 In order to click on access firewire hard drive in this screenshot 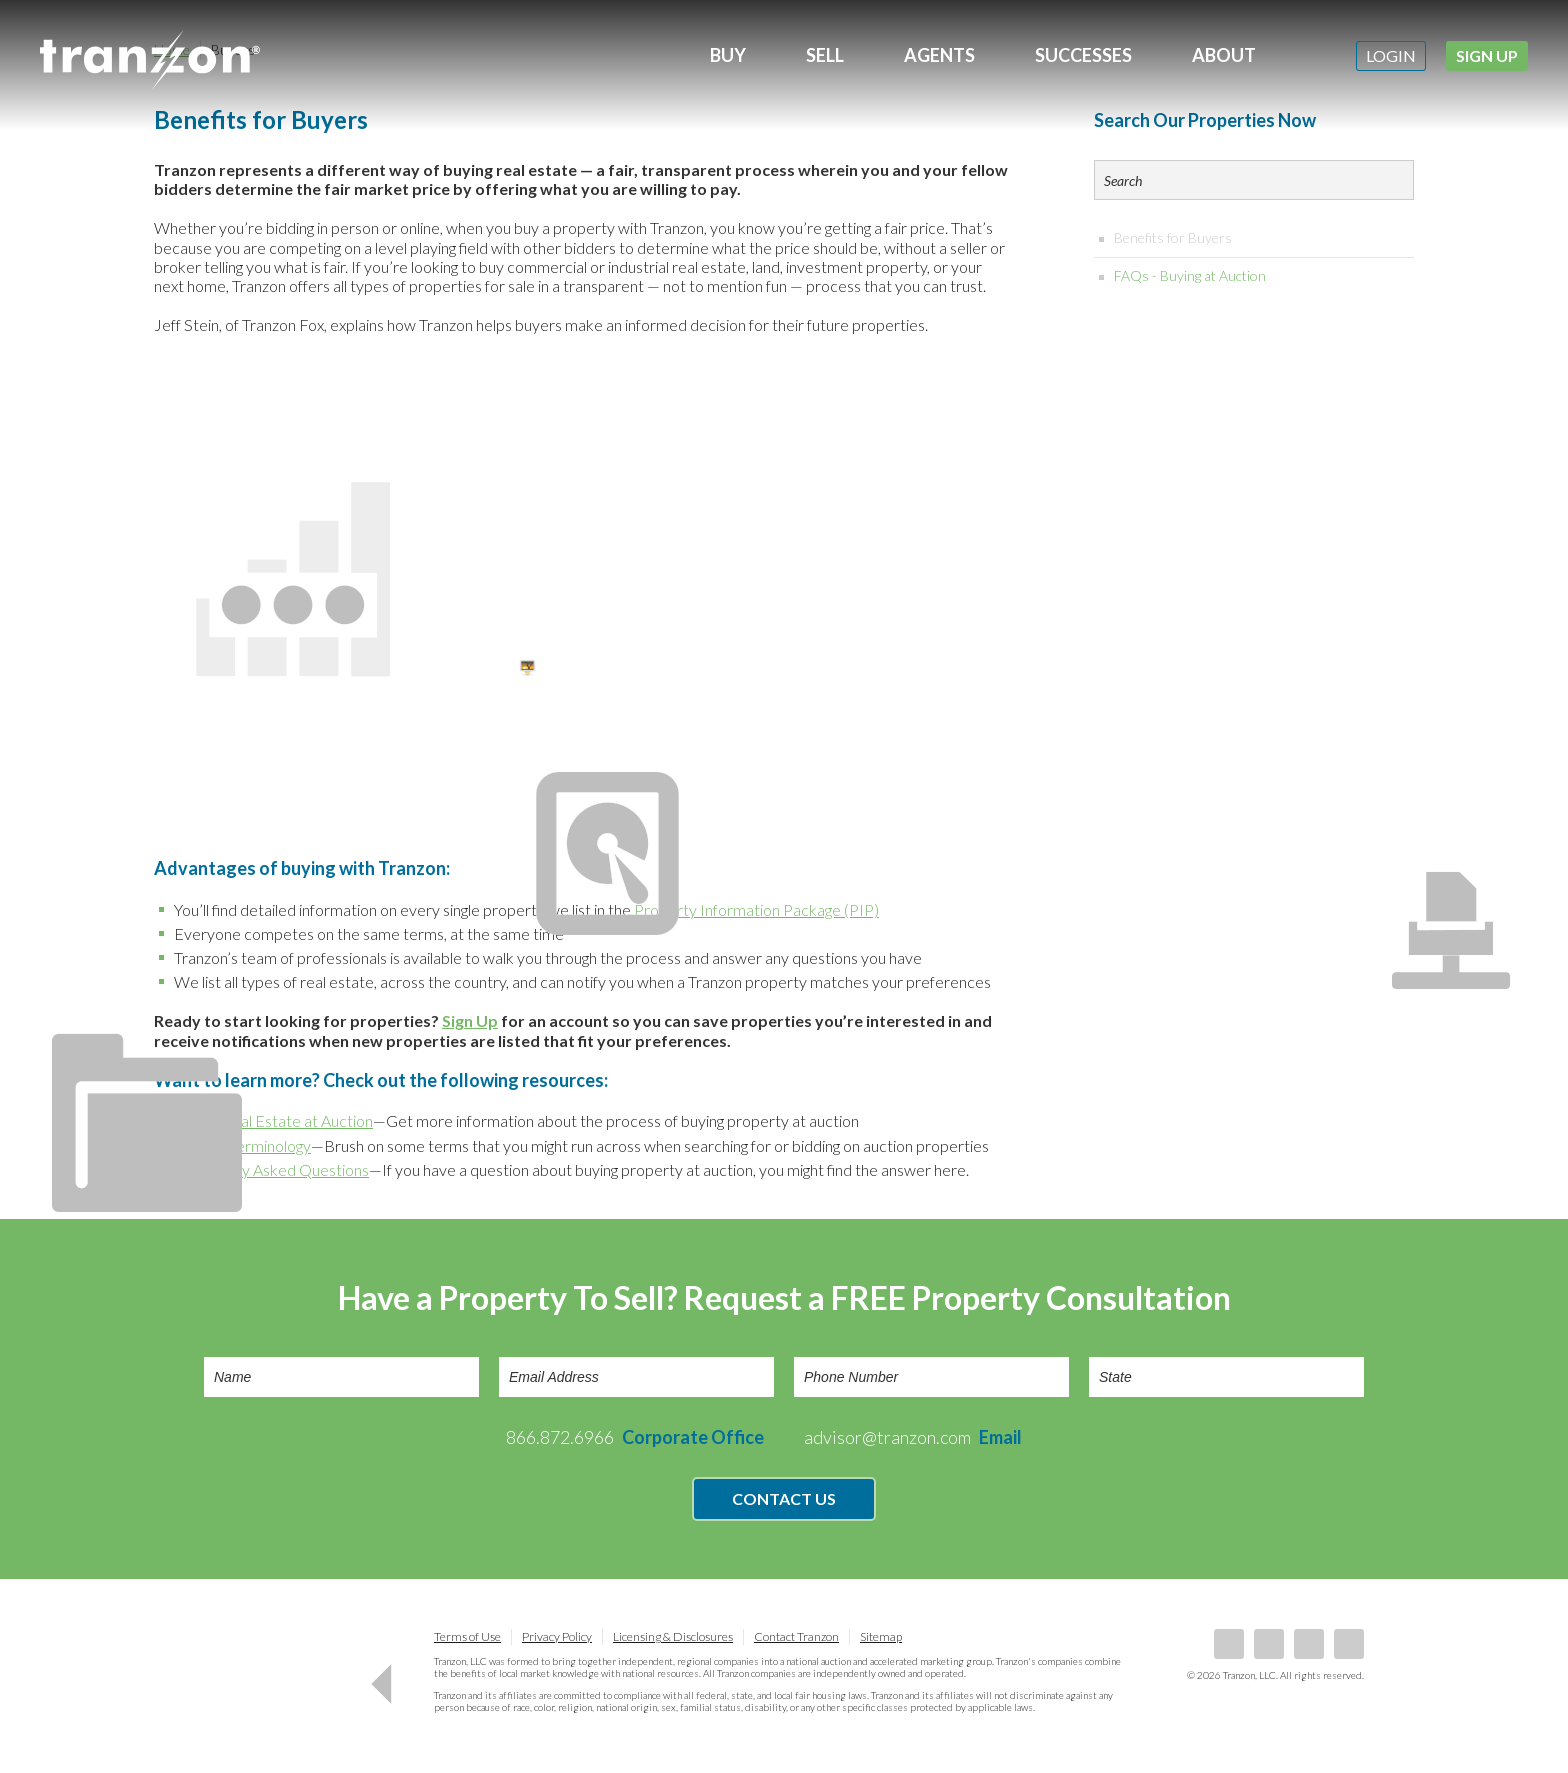, I will do `click(607, 853)`.